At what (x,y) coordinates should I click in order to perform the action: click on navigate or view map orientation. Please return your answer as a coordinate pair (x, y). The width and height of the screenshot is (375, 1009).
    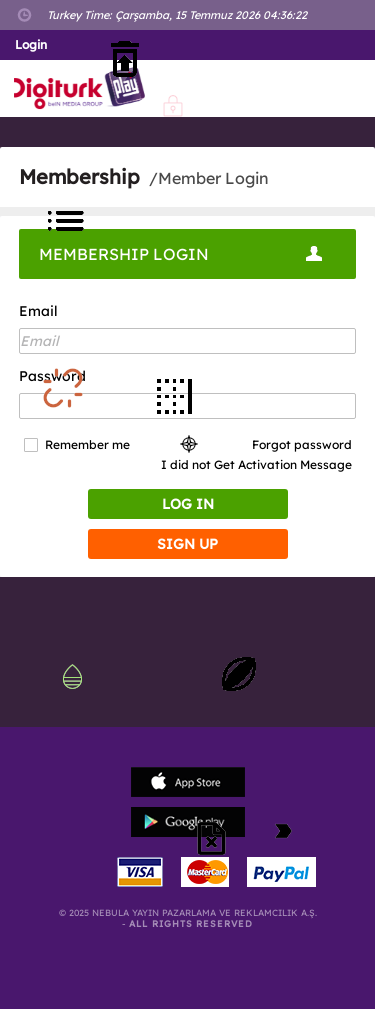
    Looking at the image, I should click on (189, 444).